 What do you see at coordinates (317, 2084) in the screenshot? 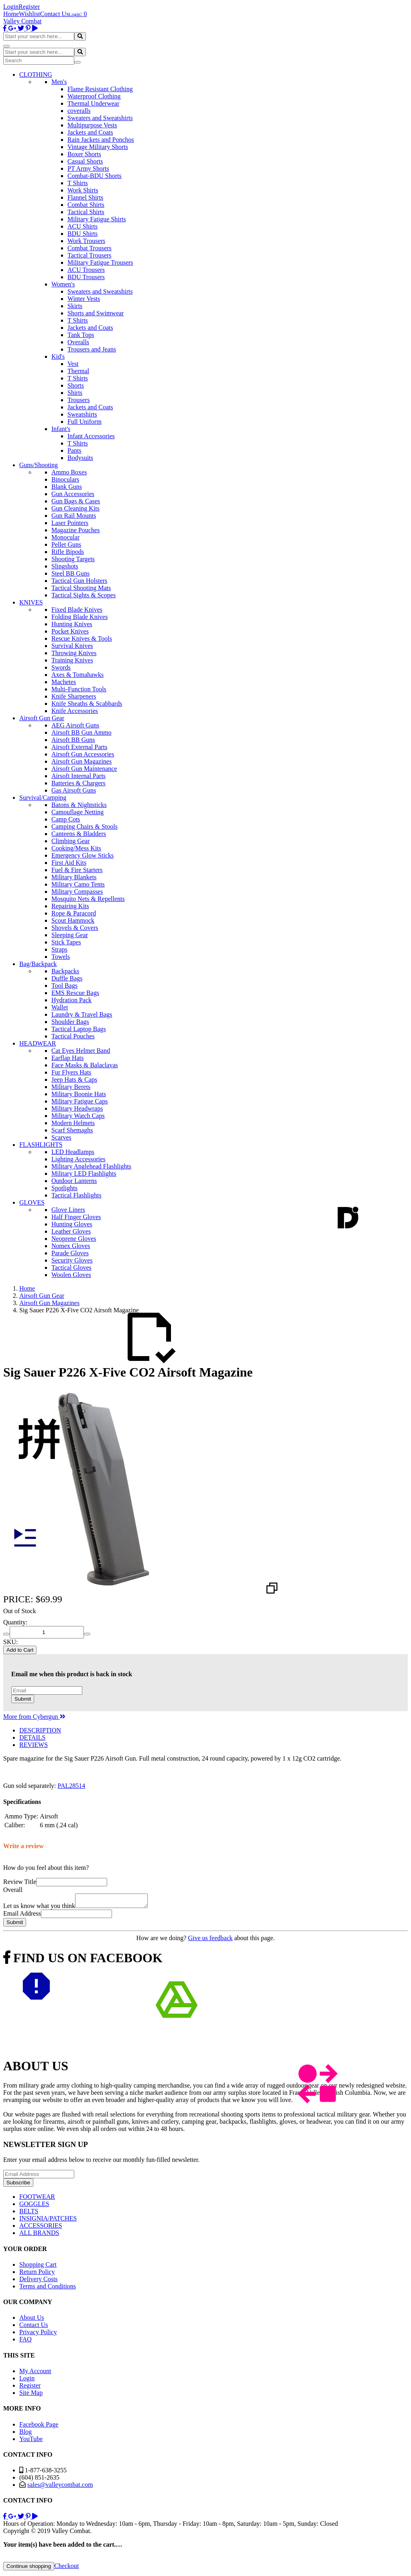
I see `swap or exchange between two items` at bounding box center [317, 2084].